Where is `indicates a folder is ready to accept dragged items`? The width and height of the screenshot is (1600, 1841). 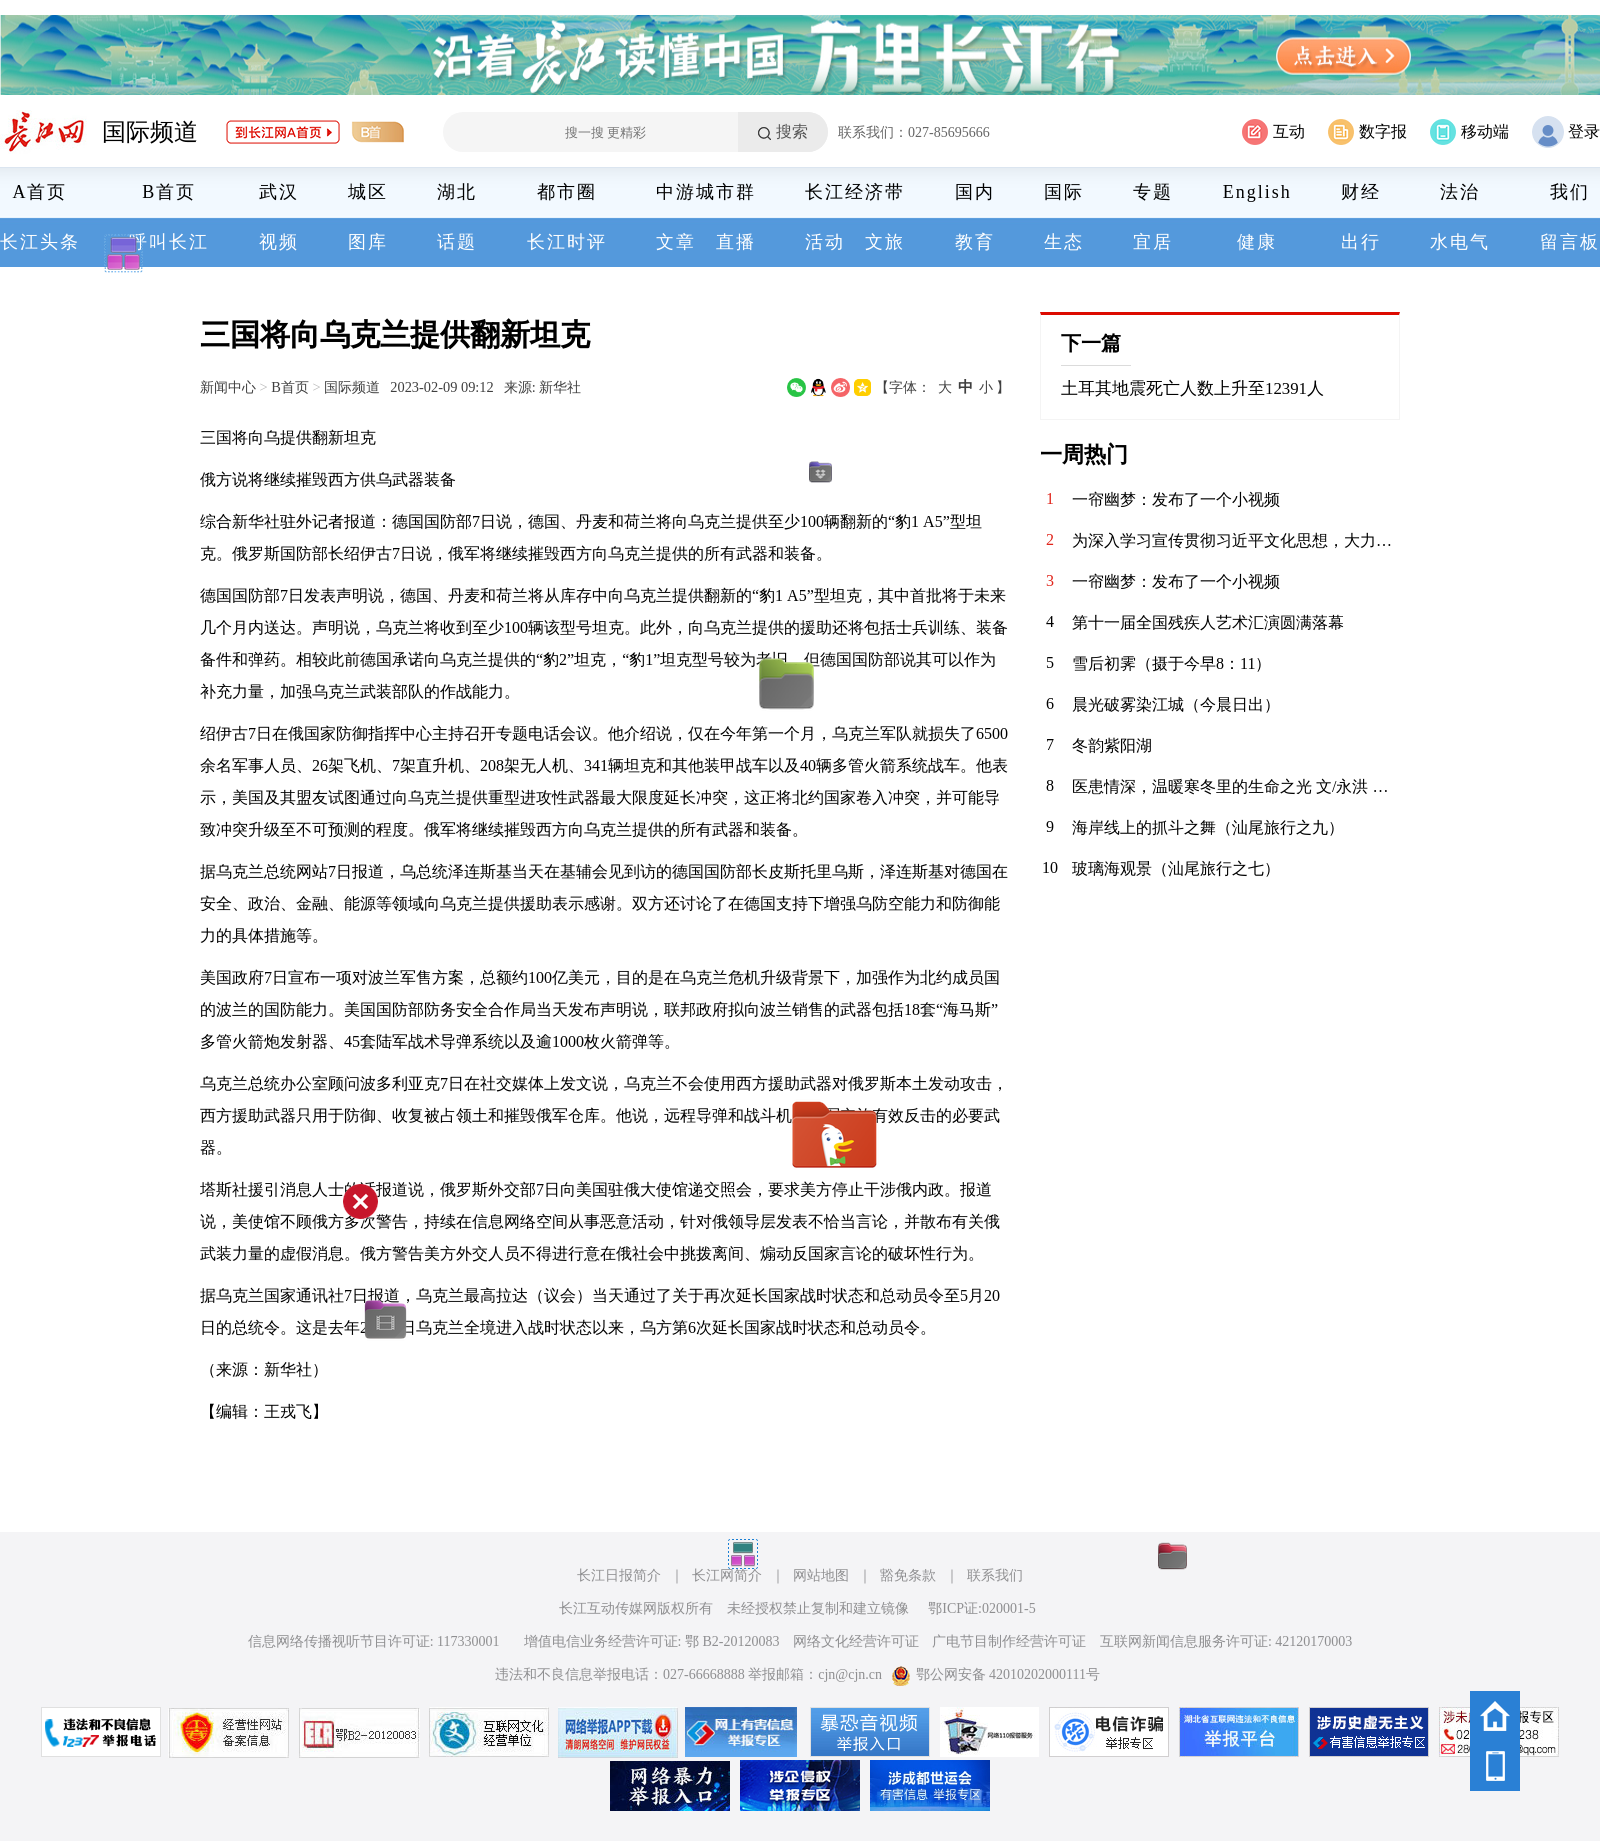
indicates a folder is ready to accept dragged items is located at coordinates (786, 683).